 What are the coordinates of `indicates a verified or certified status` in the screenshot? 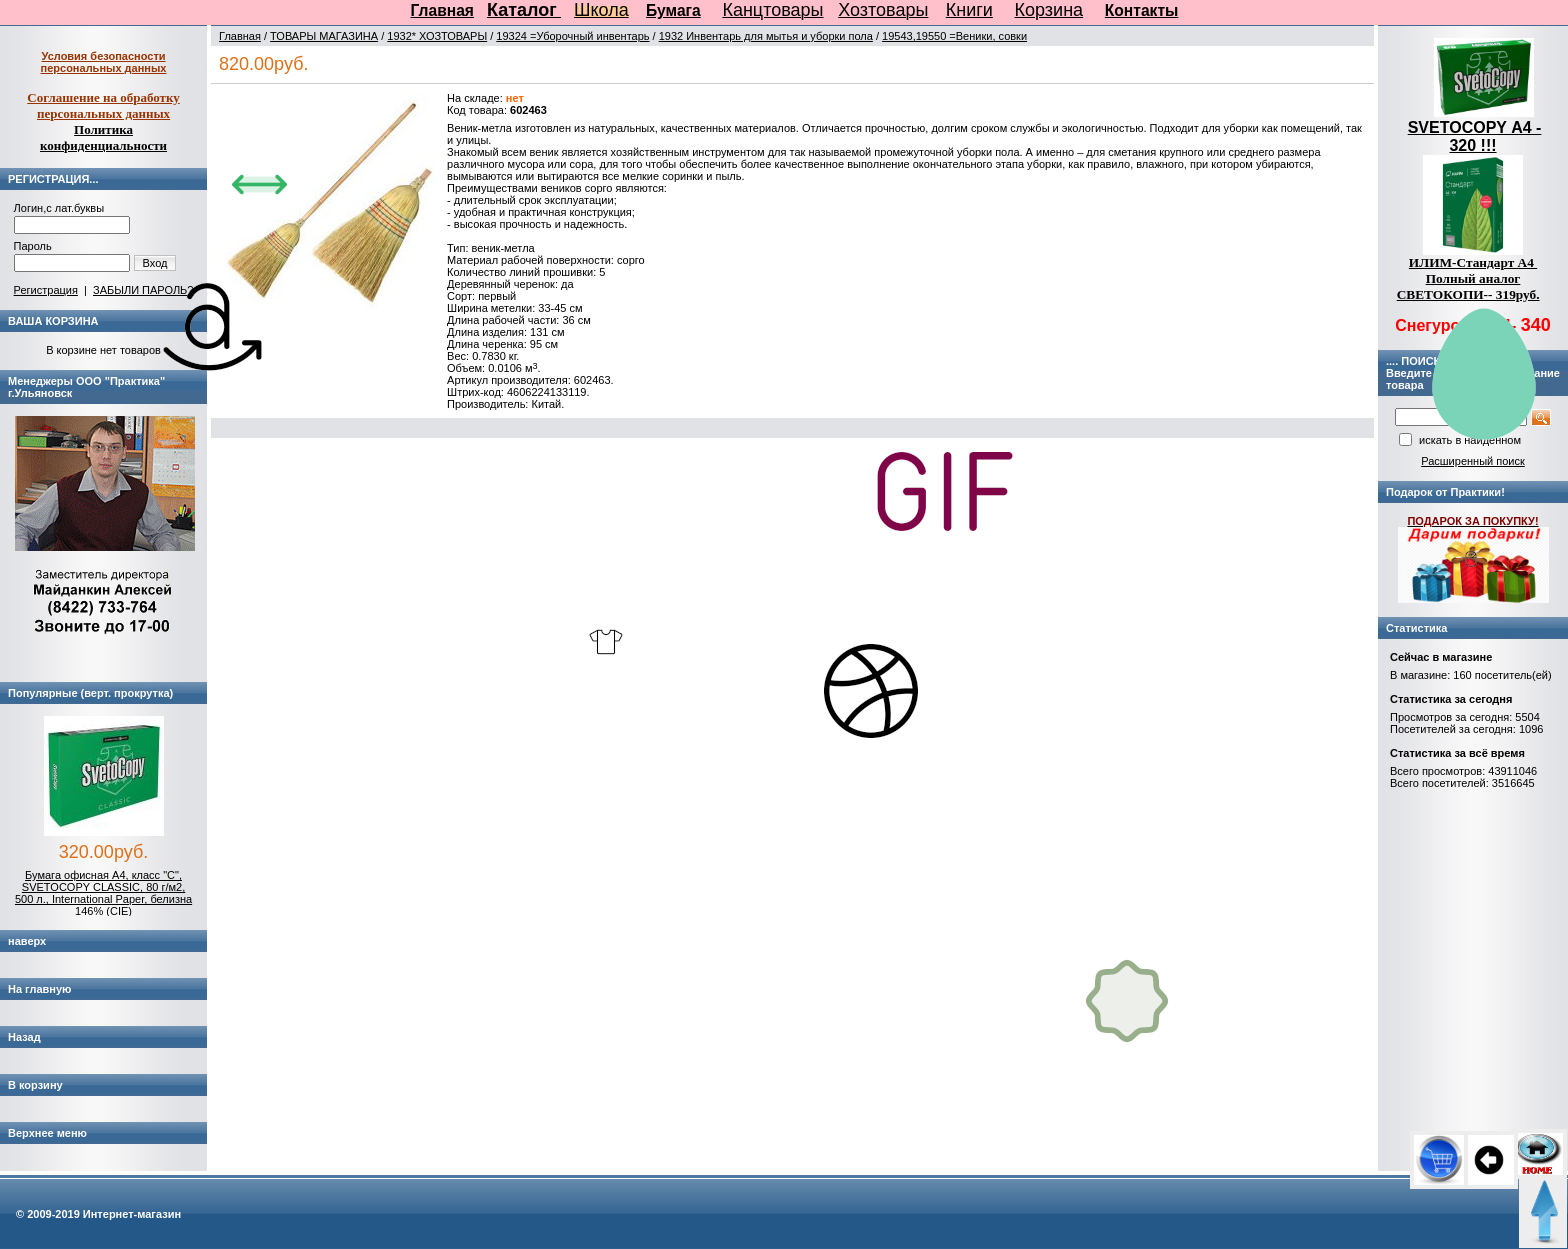 It's located at (1127, 1001).